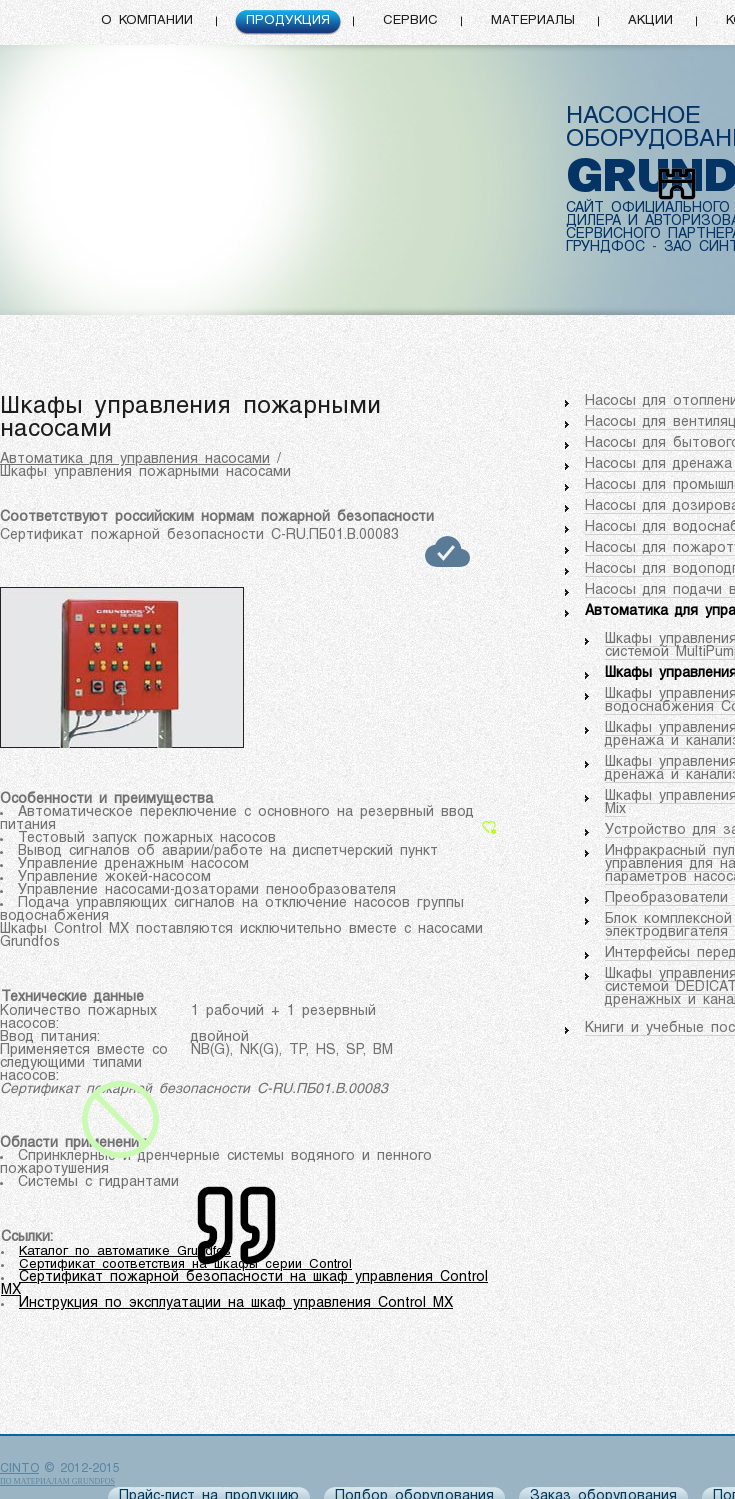  What do you see at coordinates (677, 183) in the screenshot?
I see `access castle or fortress-themed content` at bounding box center [677, 183].